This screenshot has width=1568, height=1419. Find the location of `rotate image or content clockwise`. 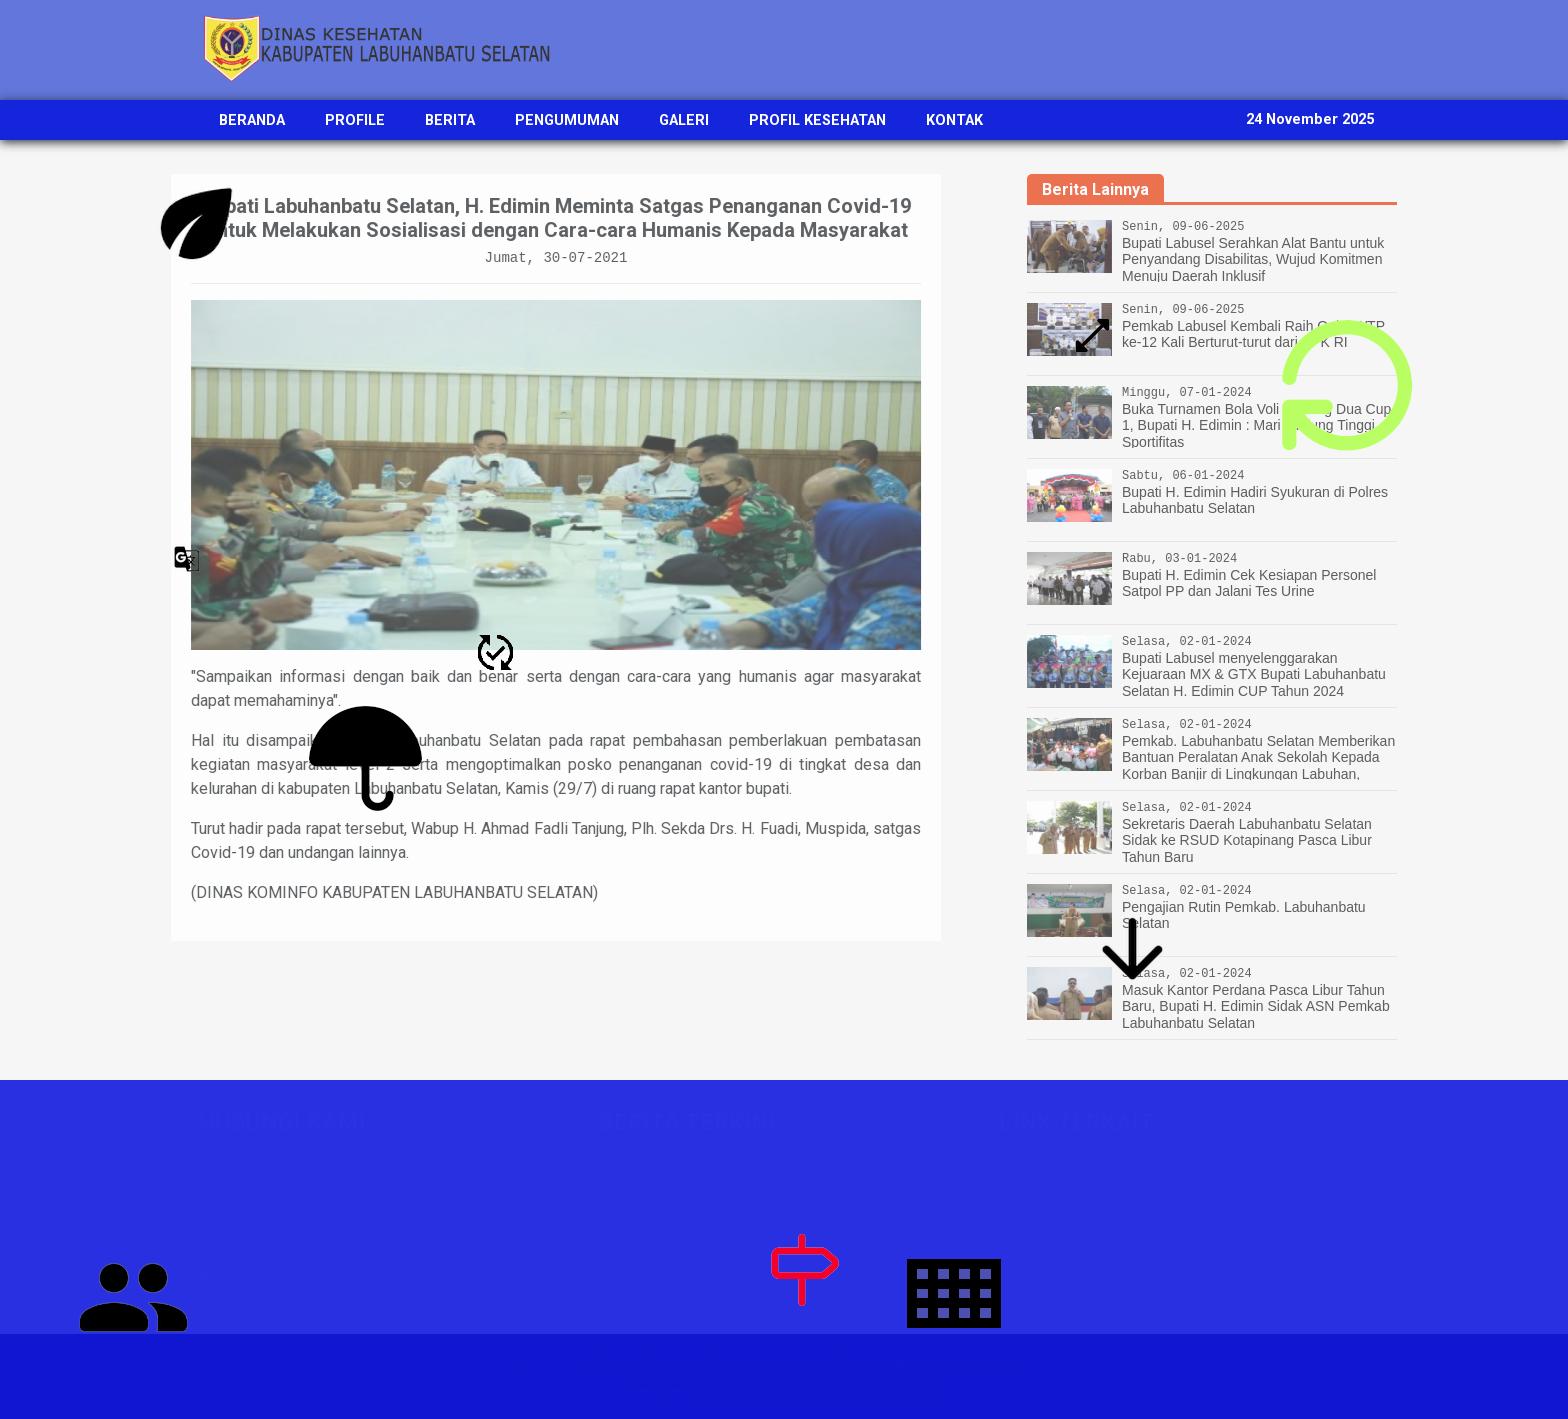

rotate image or content clockwise is located at coordinates (1347, 385).